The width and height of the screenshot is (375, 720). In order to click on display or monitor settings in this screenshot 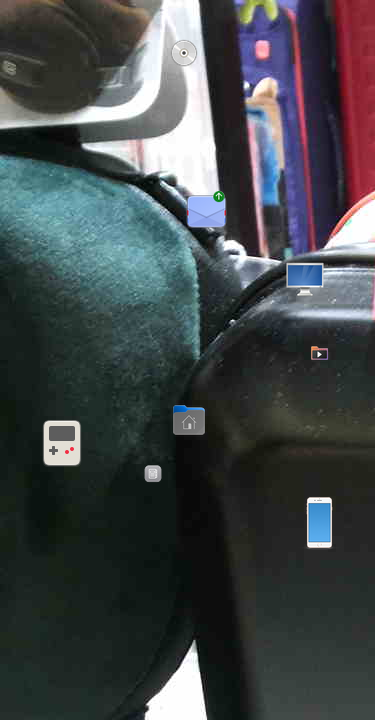, I will do `click(305, 279)`.